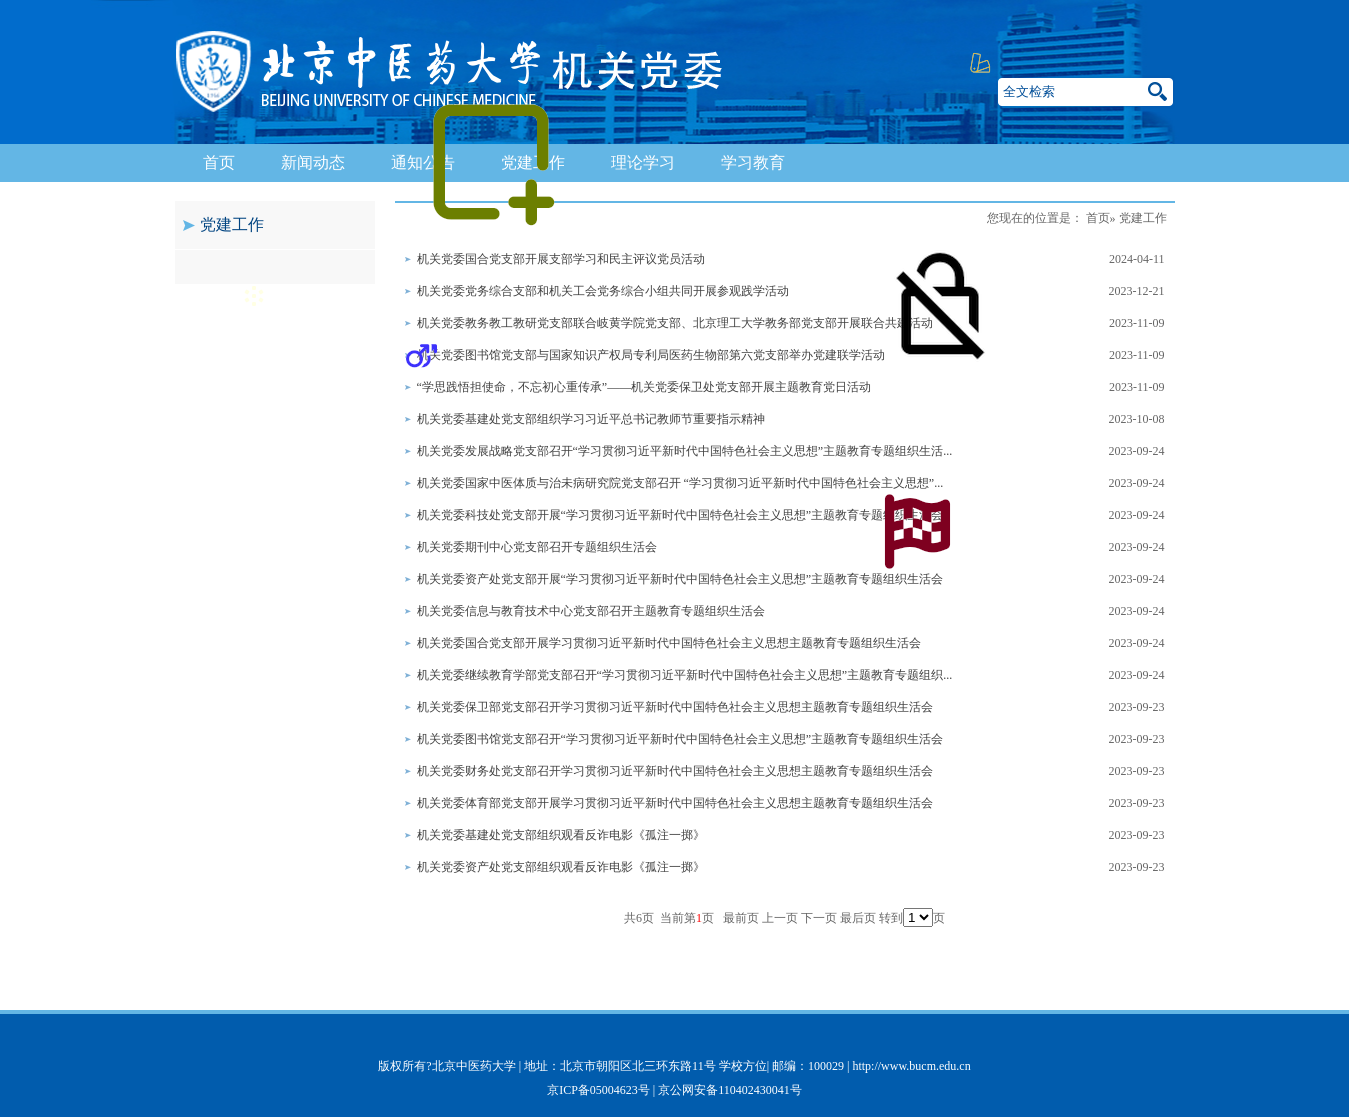 Image resolution: width=1349 pixels, height=1117 pixels. Describe the element at coordinates (421, 356) in the screenshot. I see `indicates male-male relationship or gay men` at that location.